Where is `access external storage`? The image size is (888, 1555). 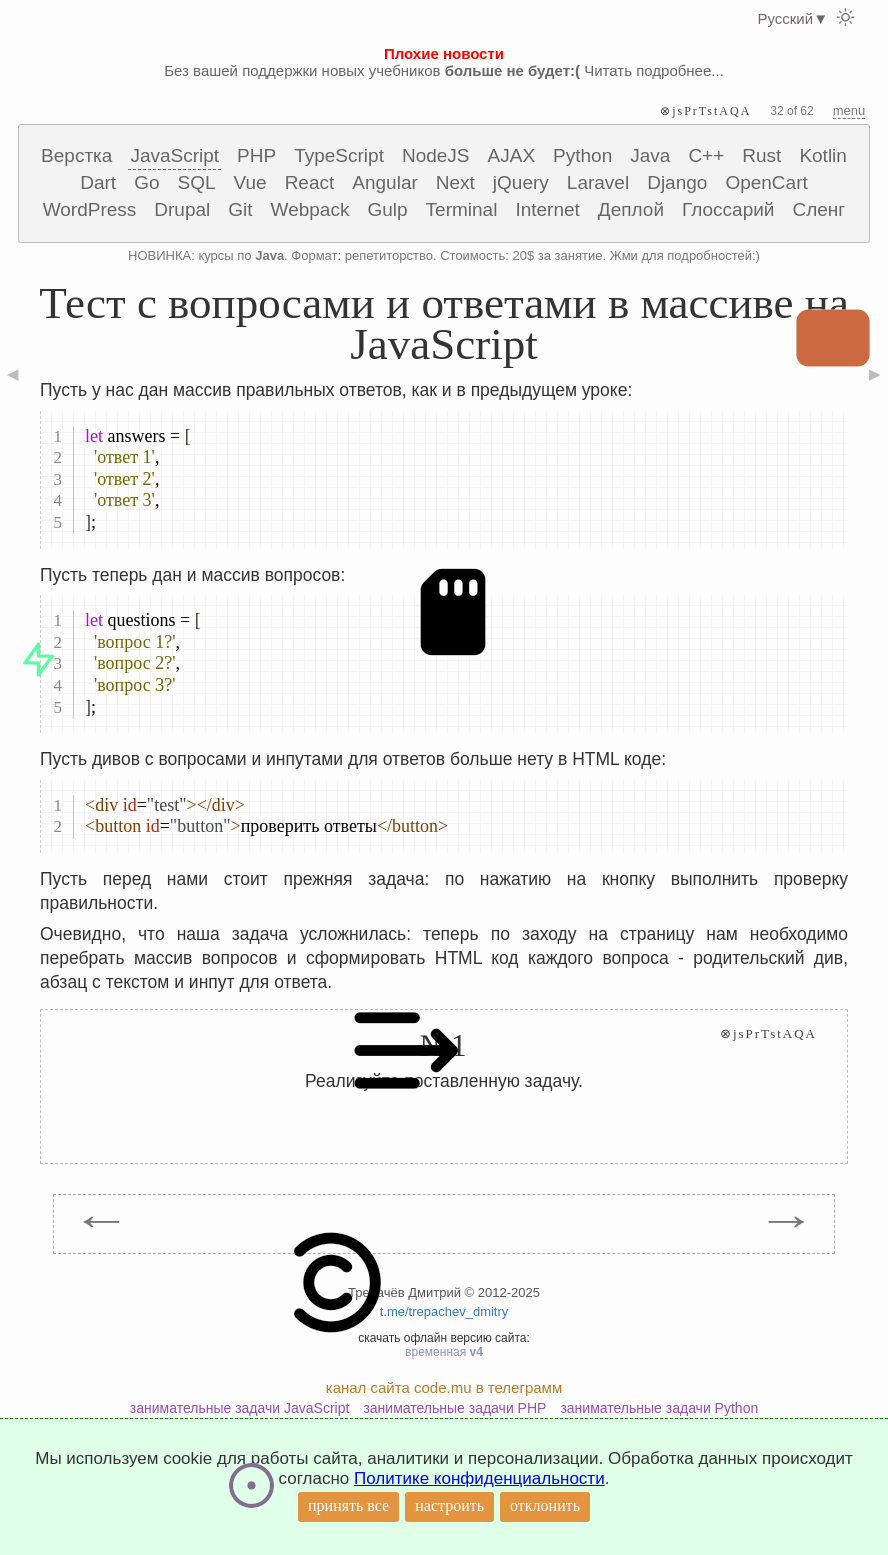 access external storage is located at coordinates (453, 612).